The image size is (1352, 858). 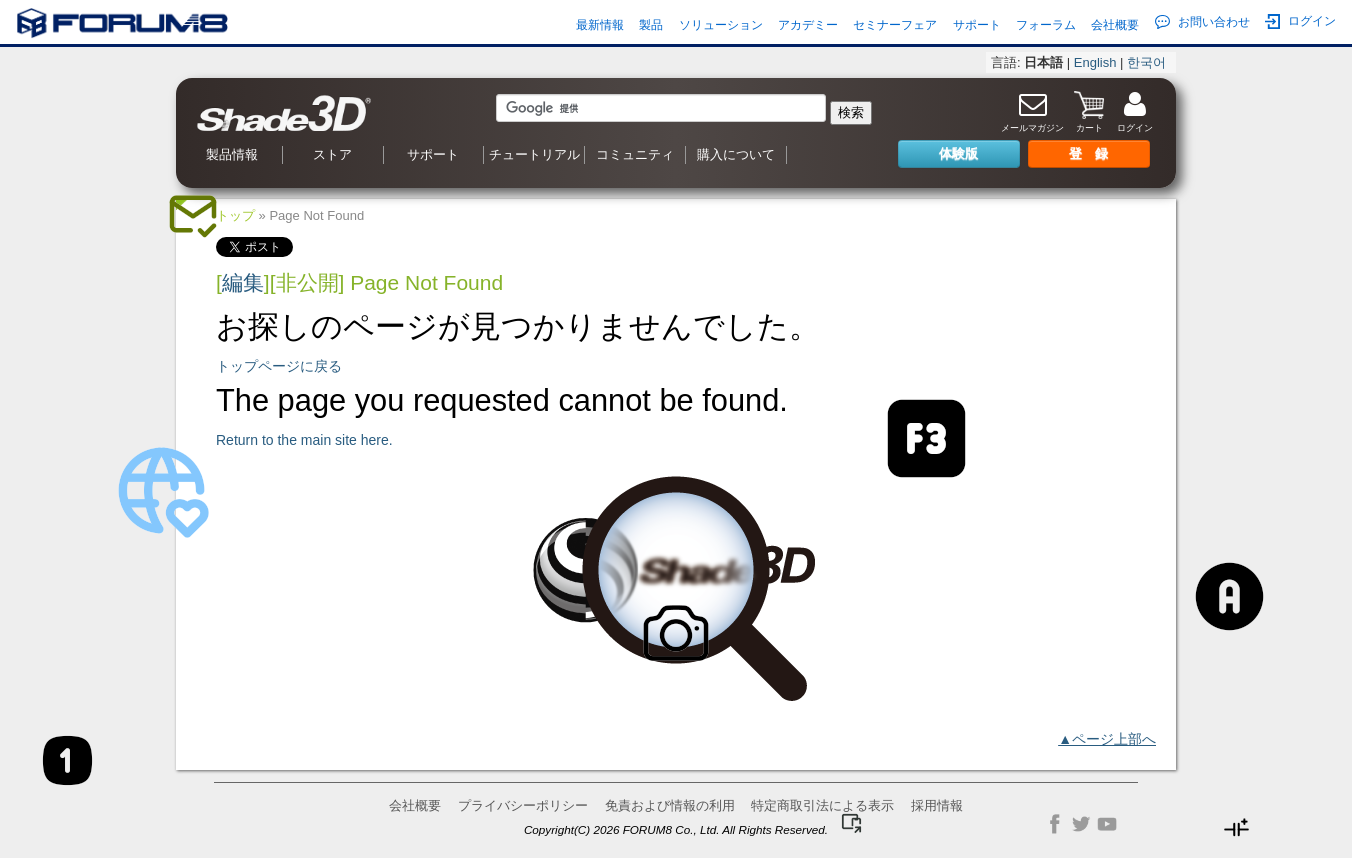 I want to click on email sent successfully, so click(x=193, y=214).